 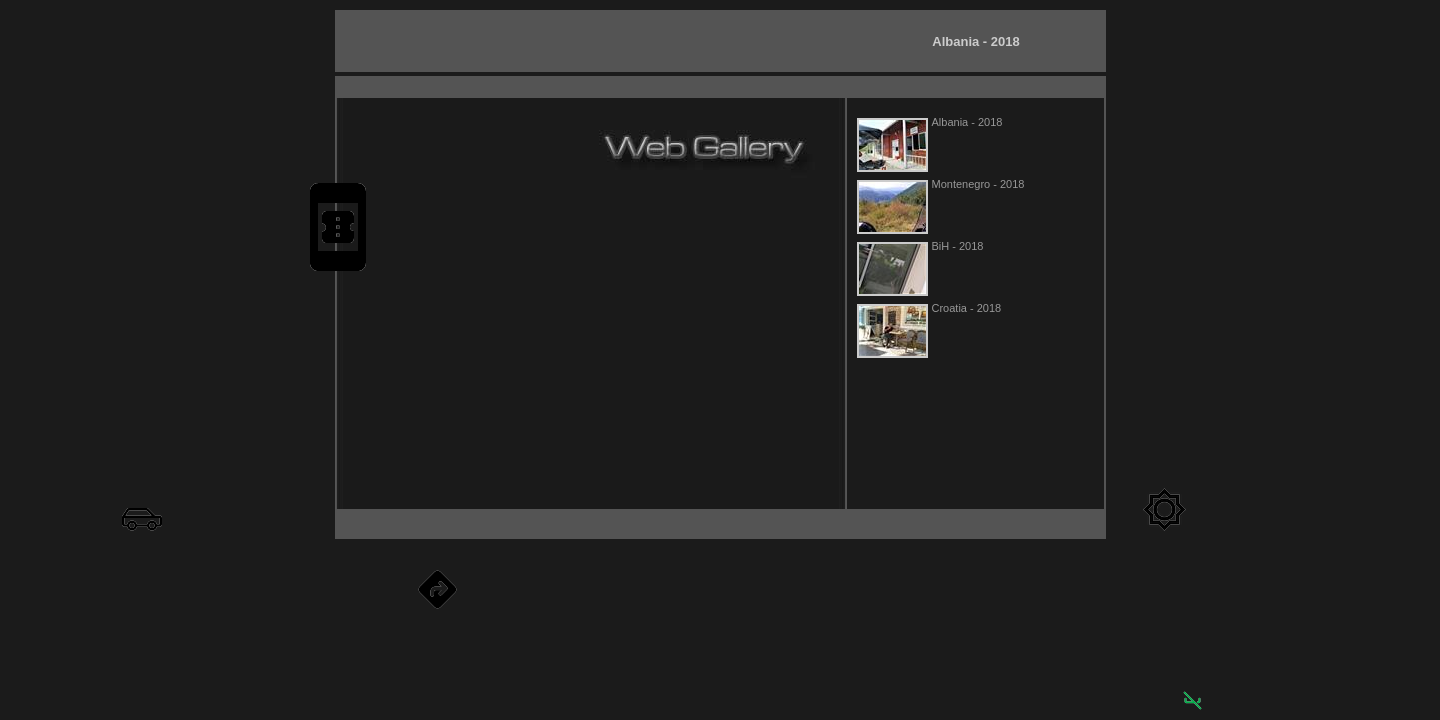 What do you see at coordinates (437, 589) in the screenshot?
I see `get directions to a destination` at bounding box center [437, 589].